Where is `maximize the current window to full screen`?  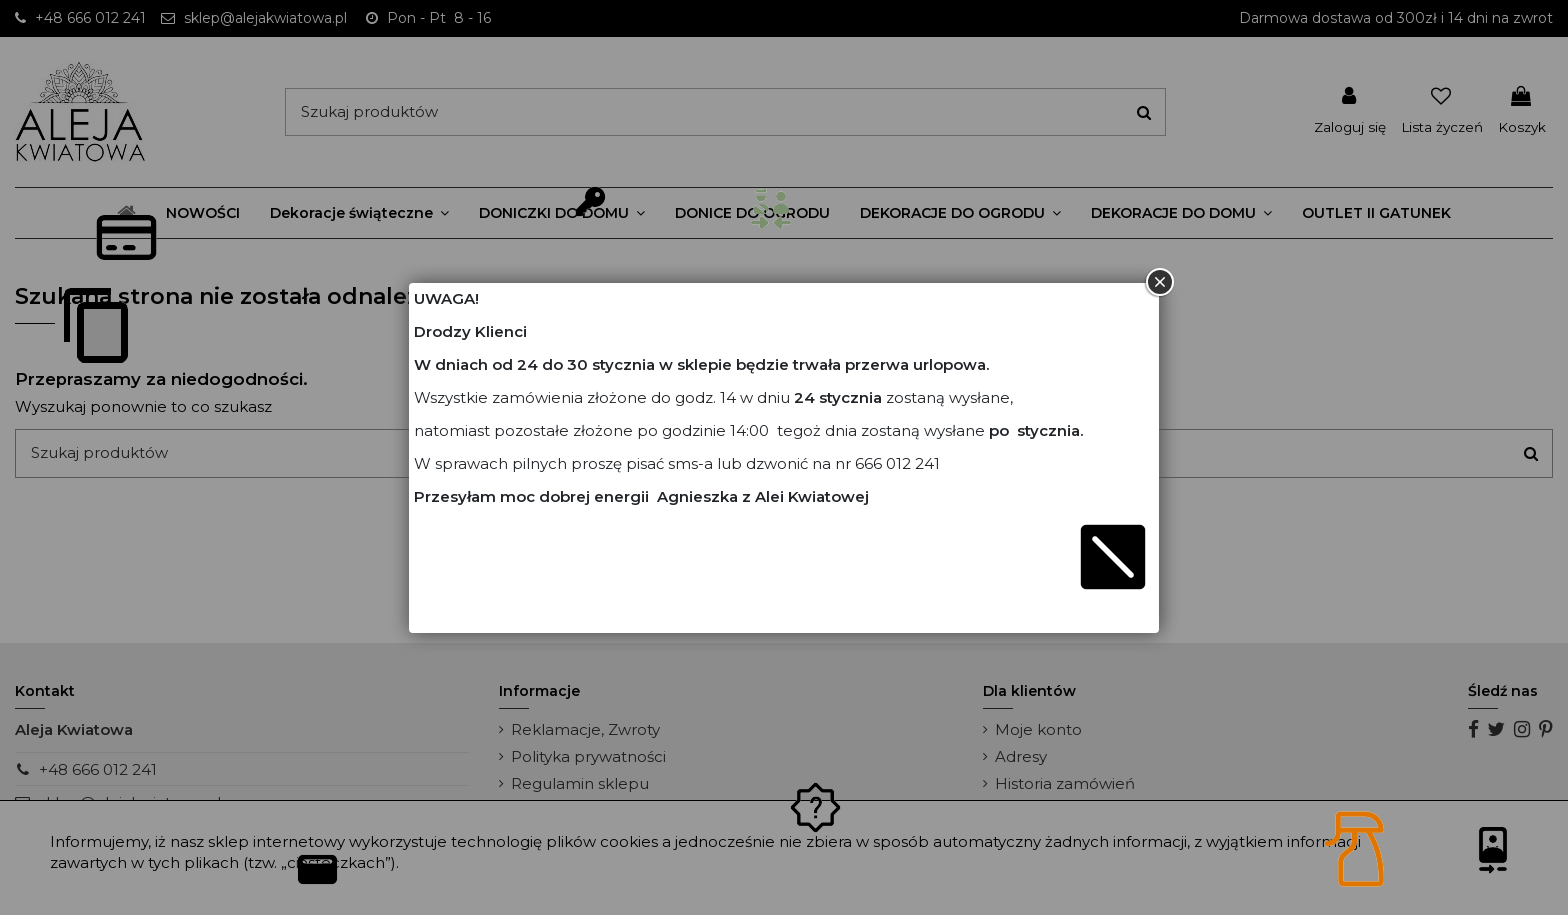 maximize the current window to full screen is located at coordinates (317, 869).